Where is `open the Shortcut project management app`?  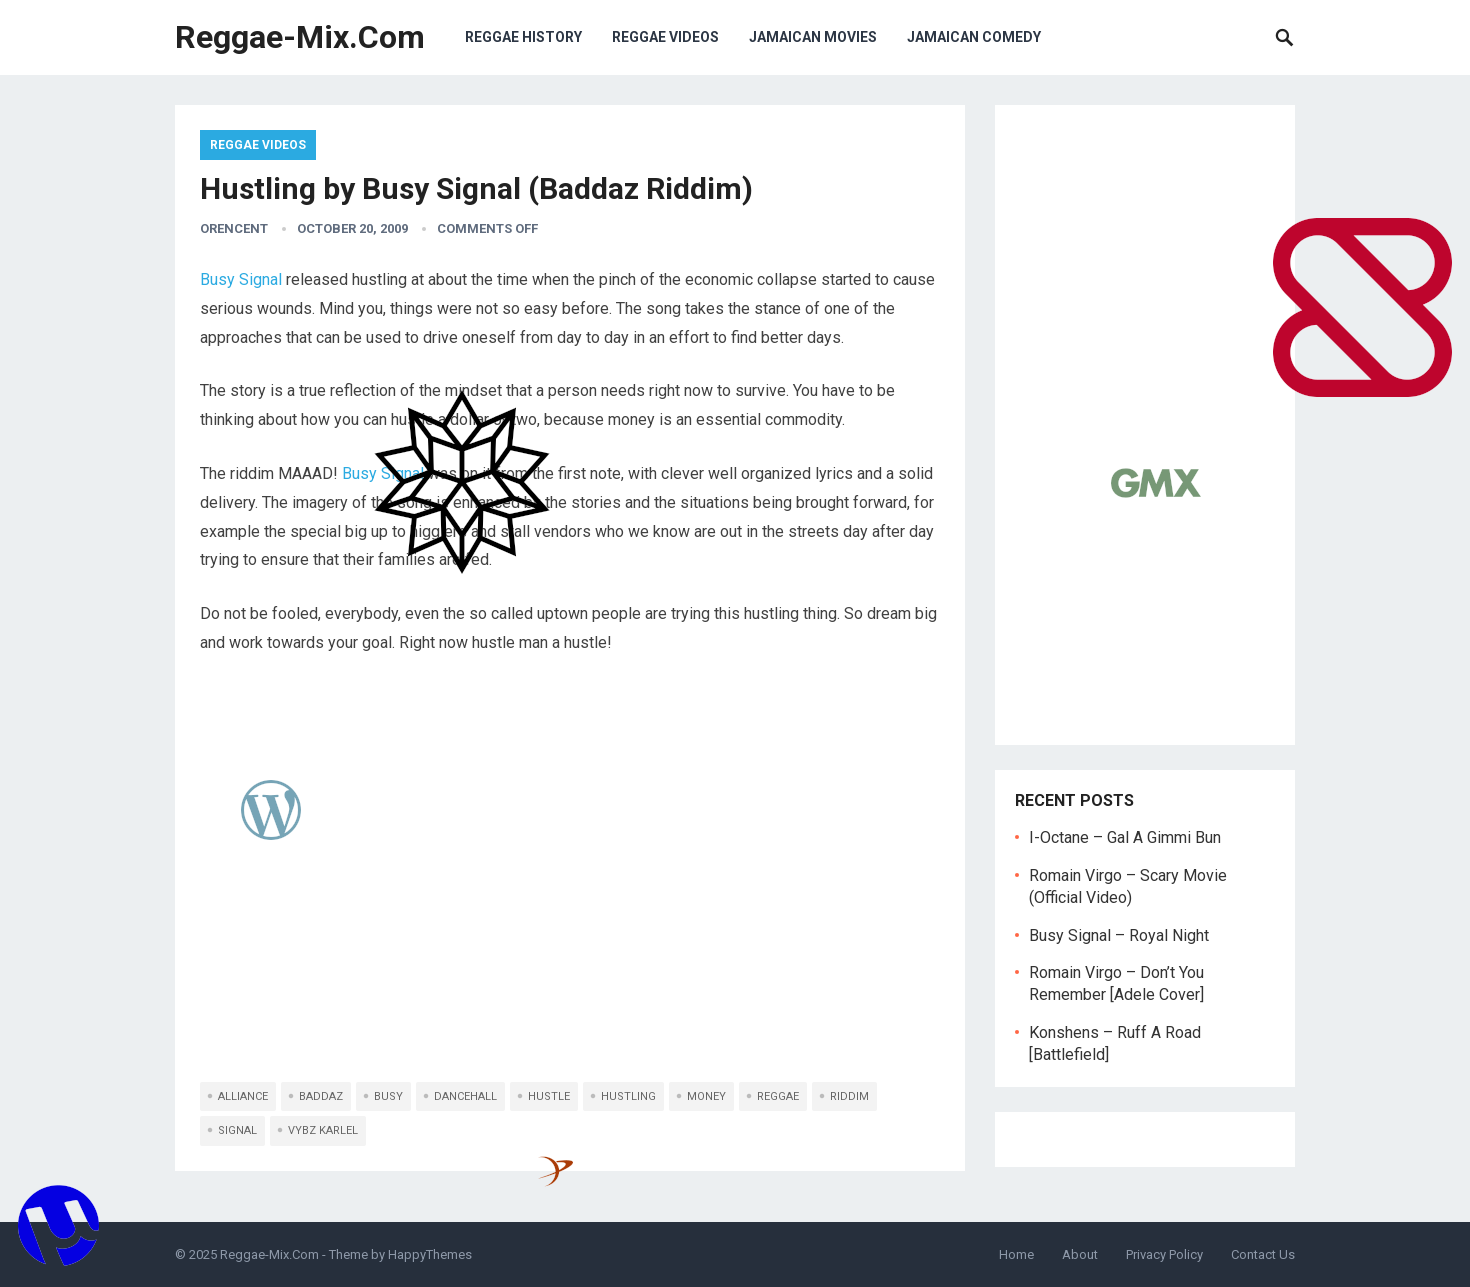
open the Shortcut project management app is located at coordinates (1362, 307).